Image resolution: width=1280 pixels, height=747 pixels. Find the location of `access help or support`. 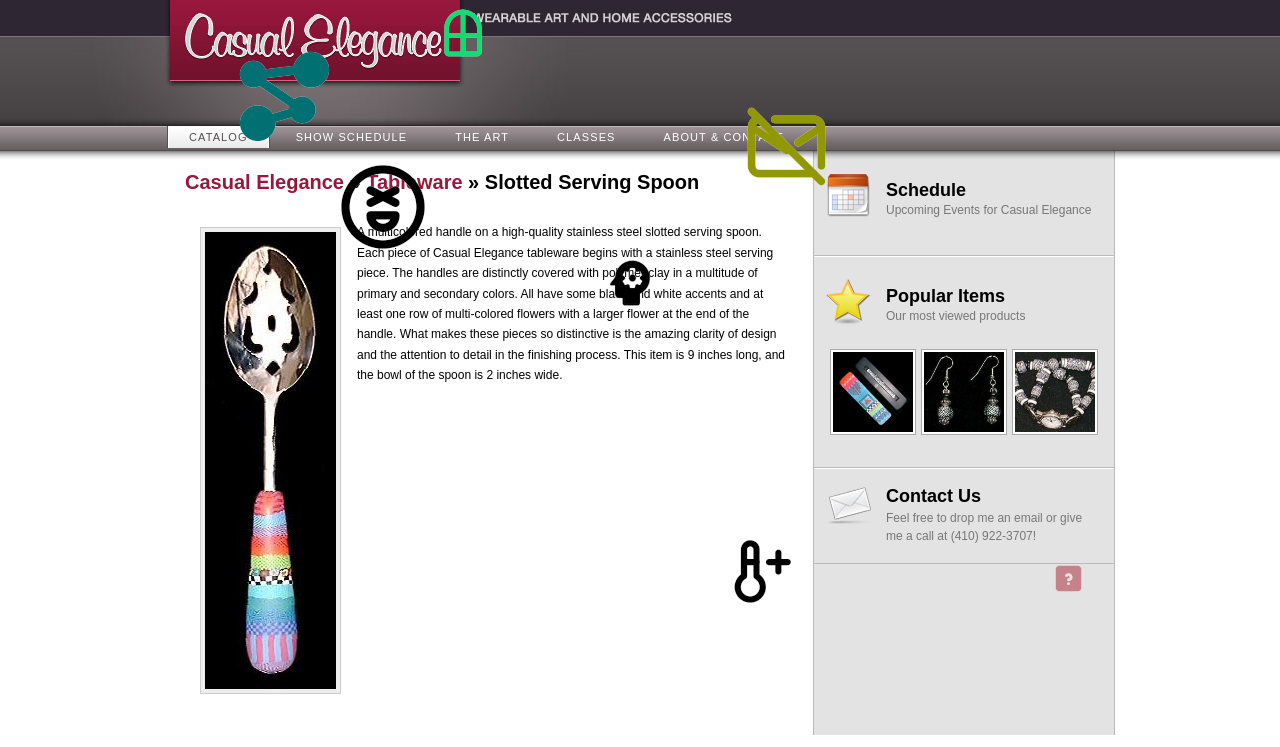

access help or support is located at coordinates (1068, 578).